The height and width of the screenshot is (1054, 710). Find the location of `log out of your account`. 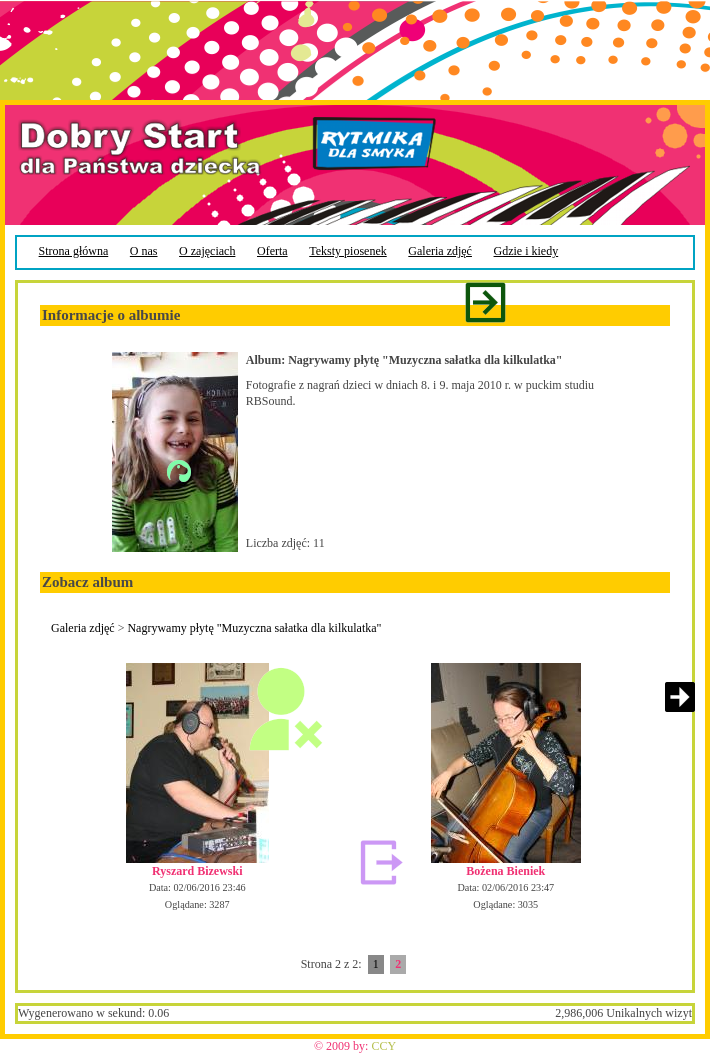

log out of your account is located at coordinates (378, 862).